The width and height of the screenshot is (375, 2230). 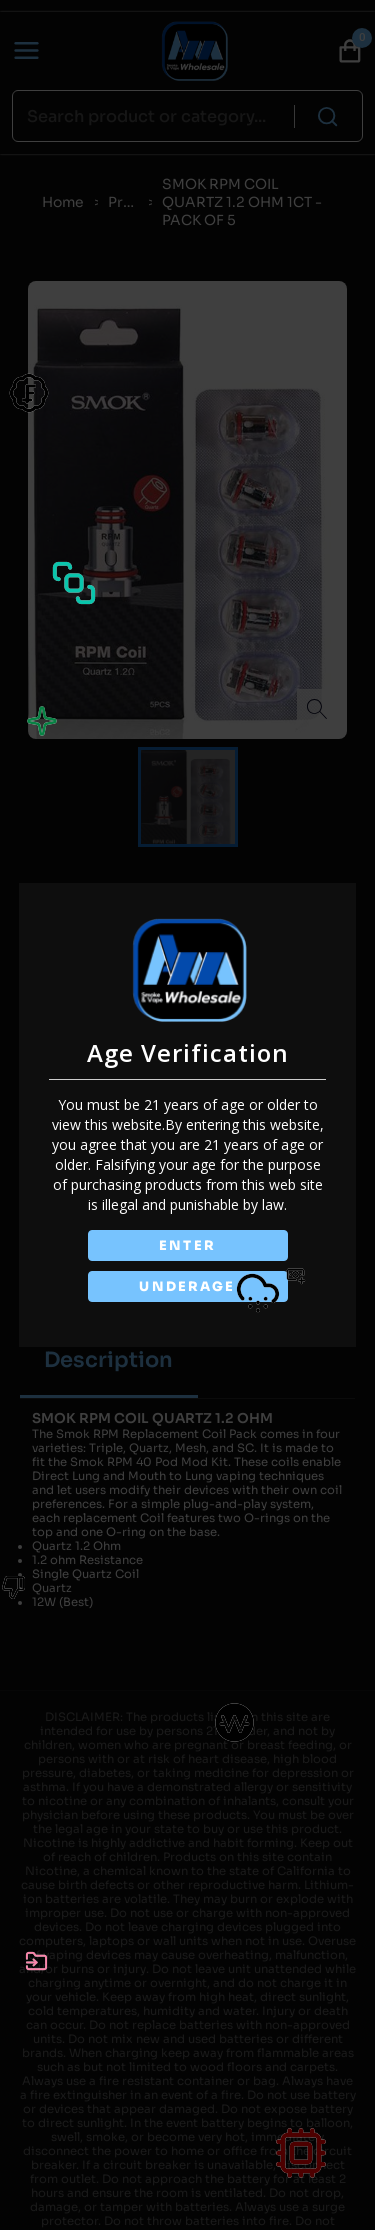 What do you see at coordinates (74, 583) in the screenshot?
I see `bring selected layer to front` at bounding box center [74, 583].